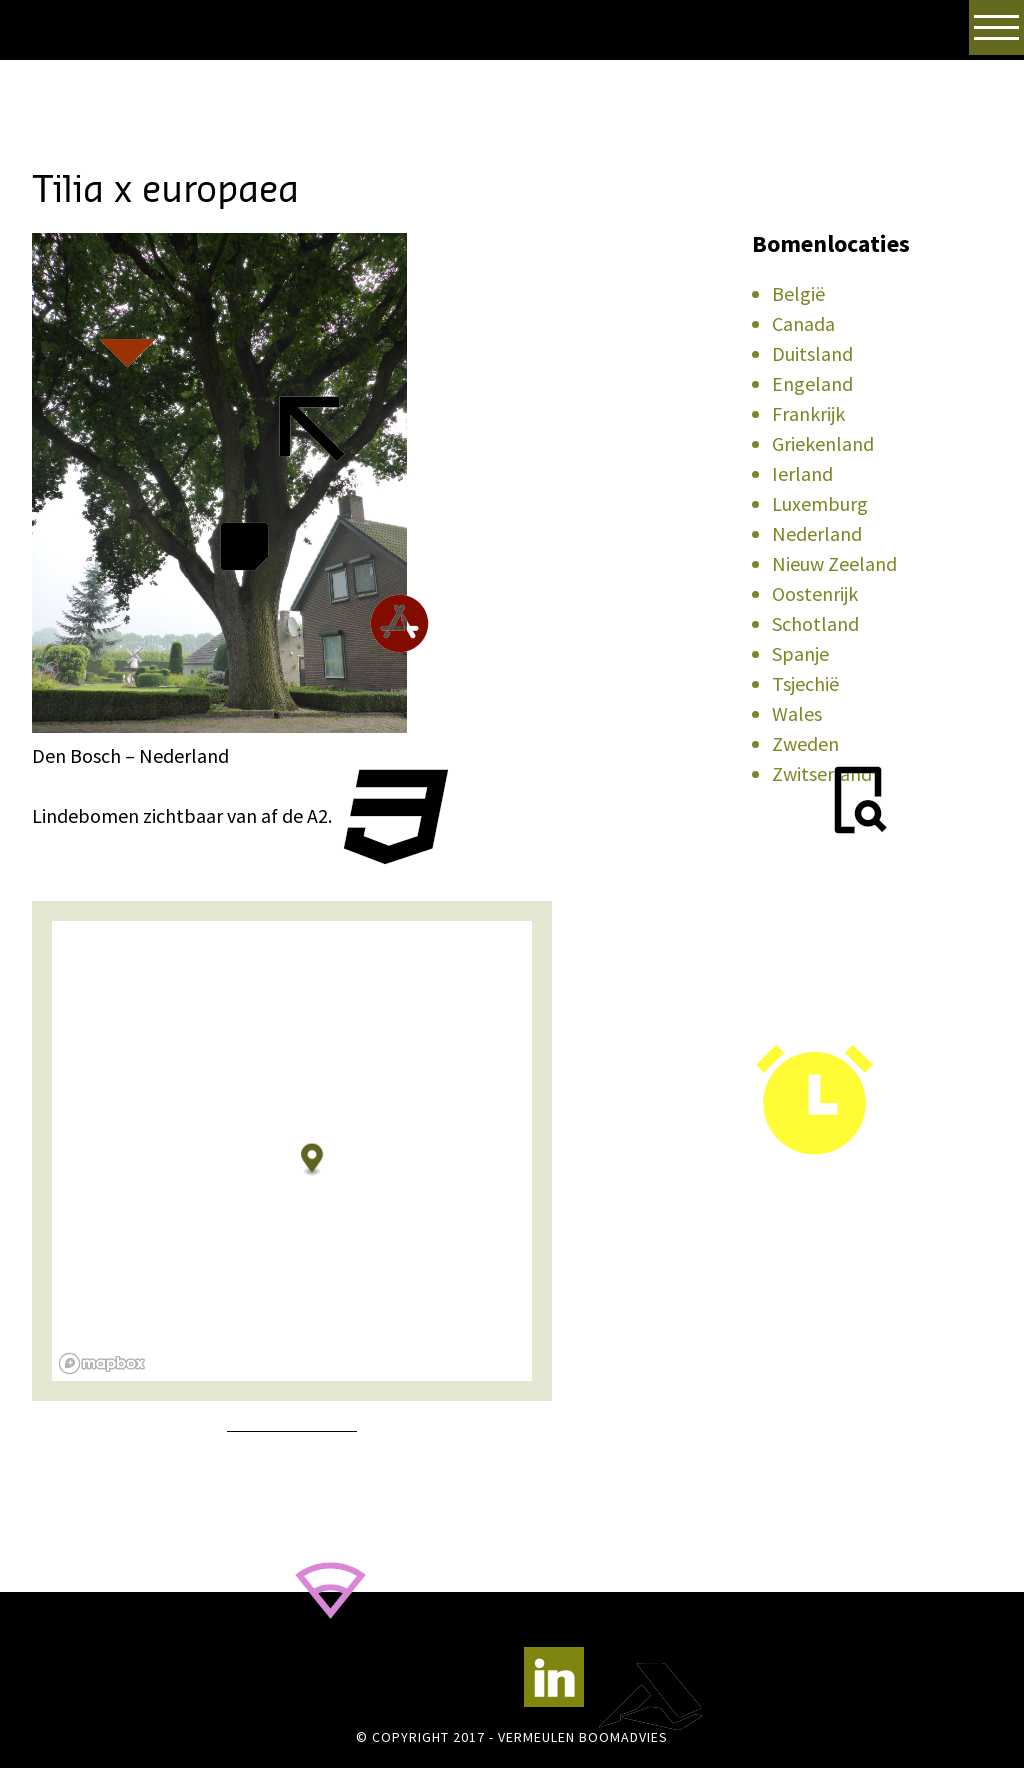 This screenshot has width=1024, height=1768. I want to click on find my phone feature, so click(858, 800).